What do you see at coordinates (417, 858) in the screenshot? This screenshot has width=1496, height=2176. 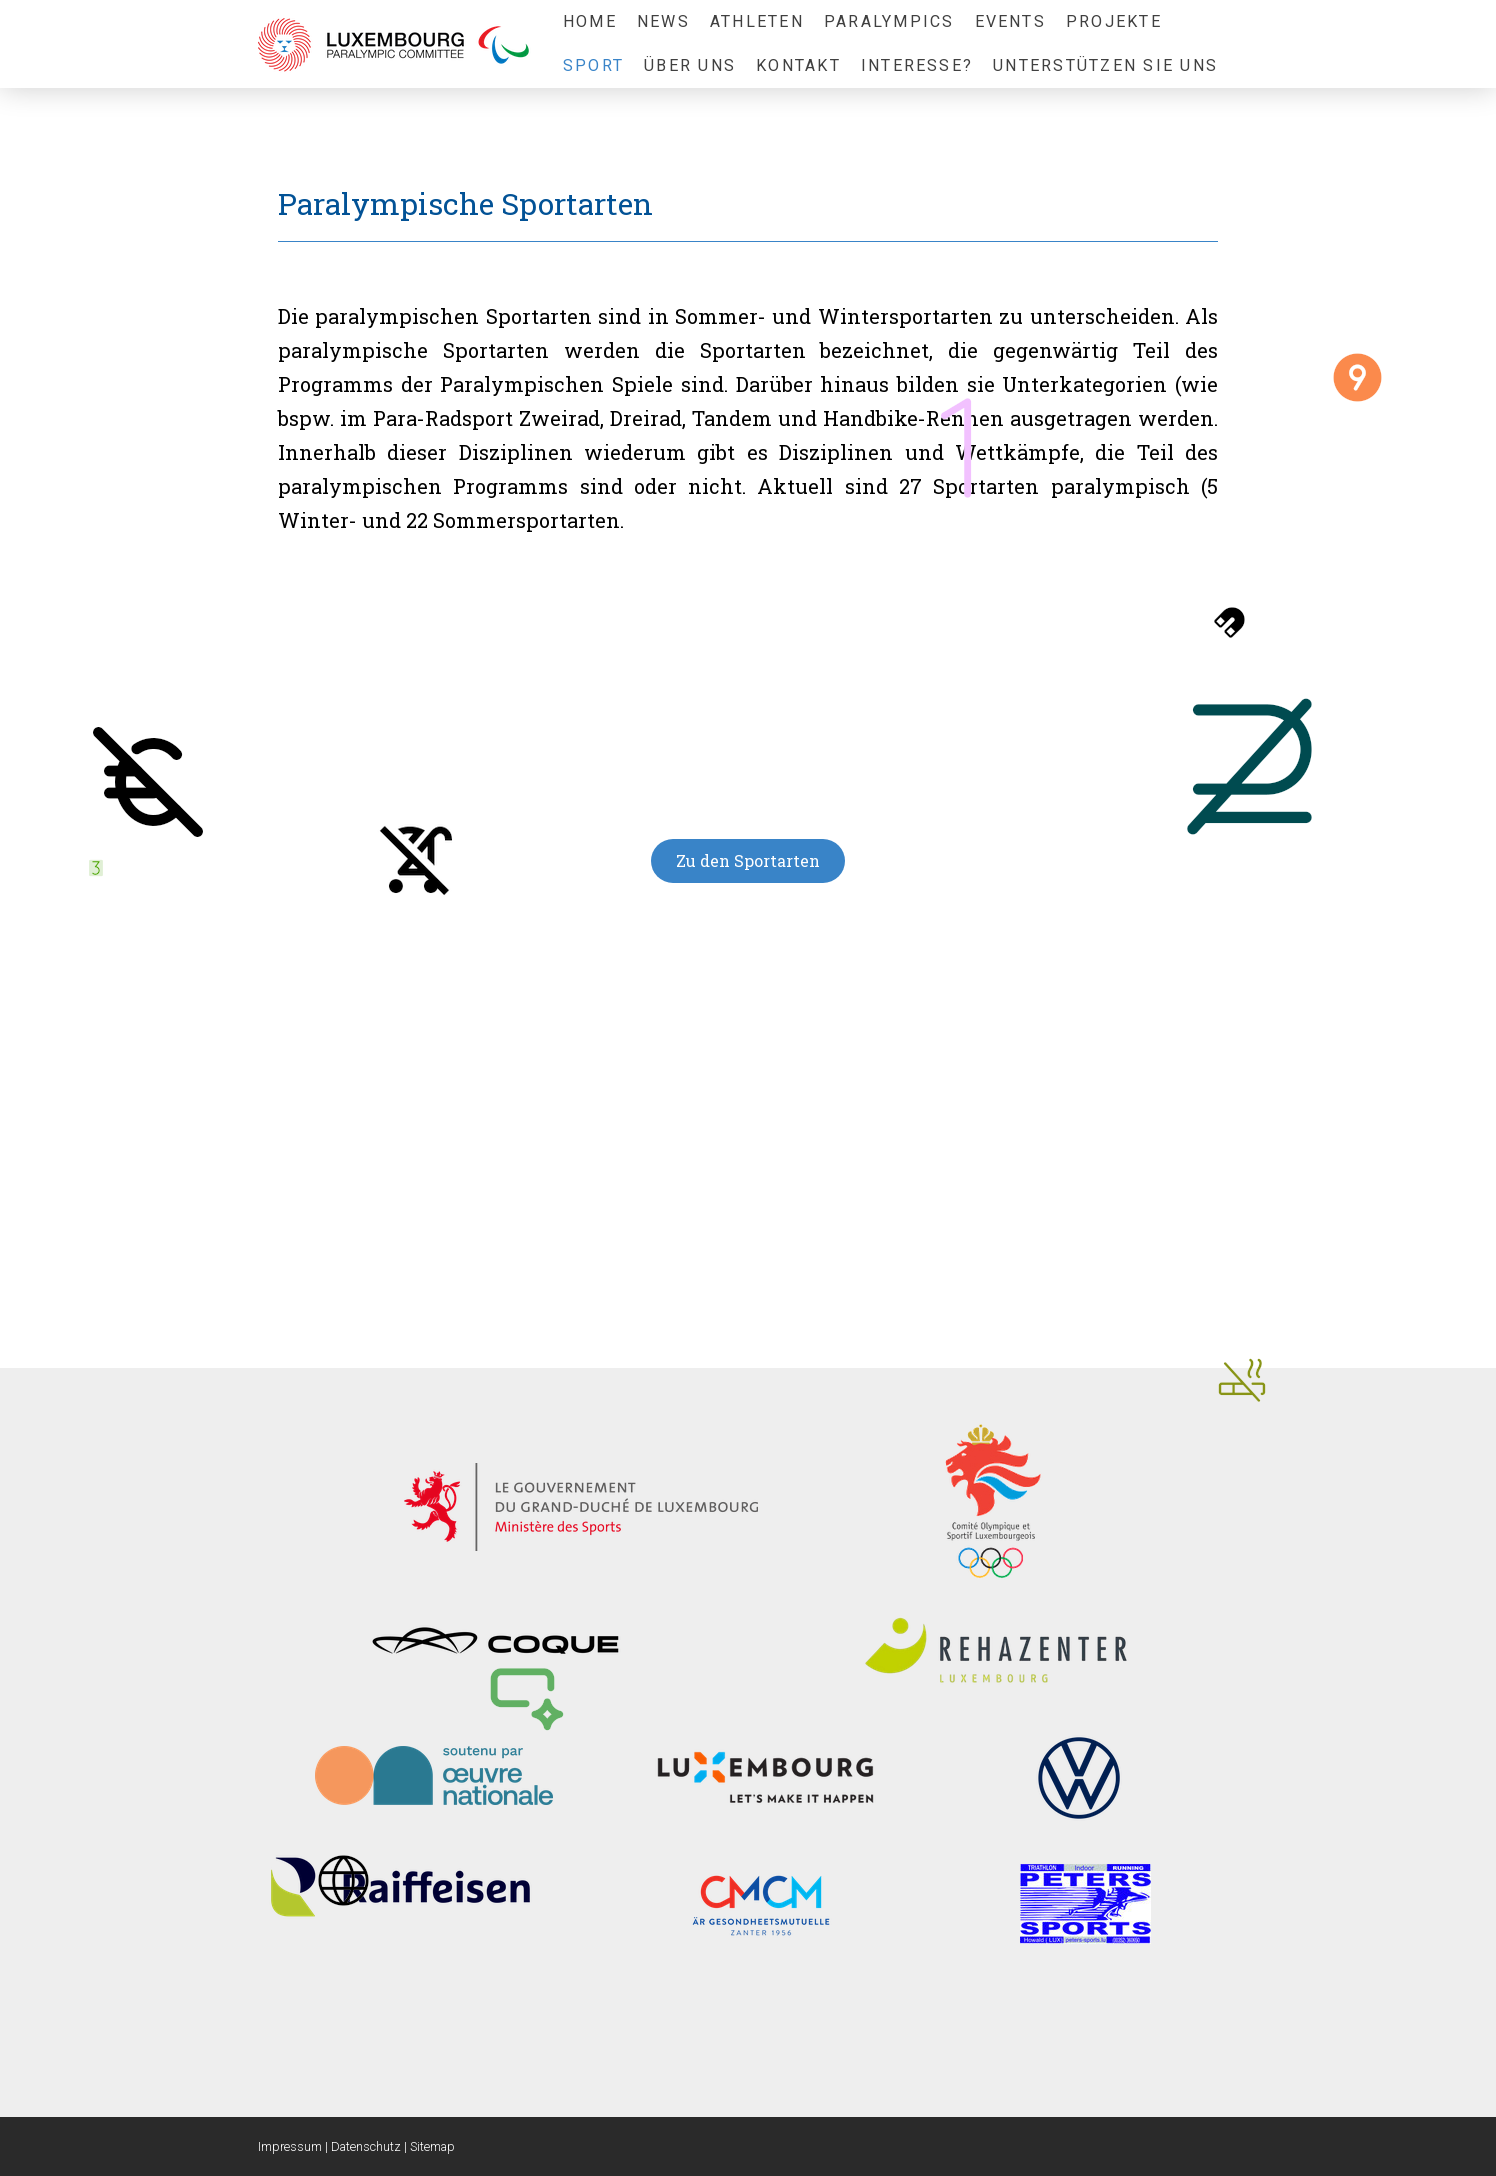 I see `indicates strollers are not permitted in this area` at bounding box center [417, 858].